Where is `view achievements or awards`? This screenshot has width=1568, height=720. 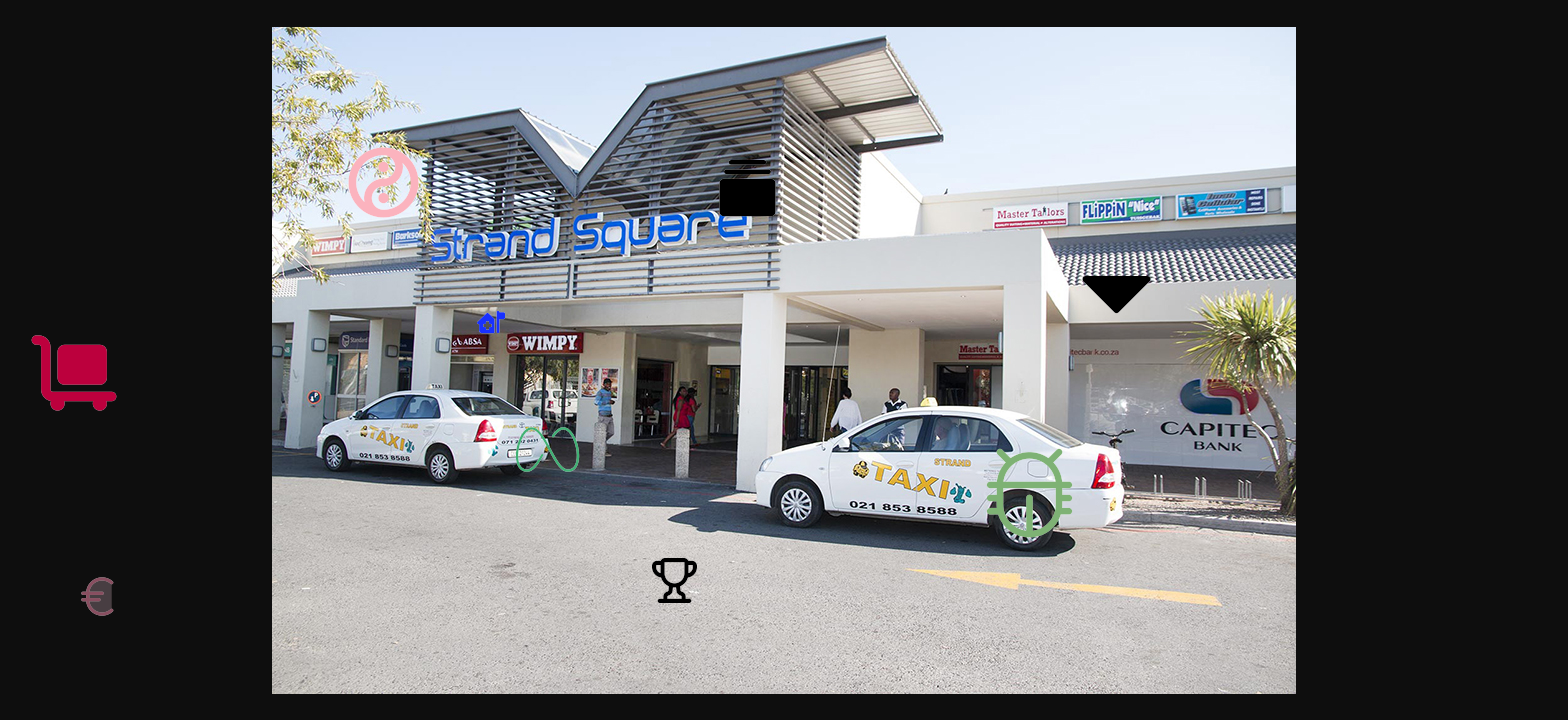 view achievements or awards is located at coordinates (674, 580).